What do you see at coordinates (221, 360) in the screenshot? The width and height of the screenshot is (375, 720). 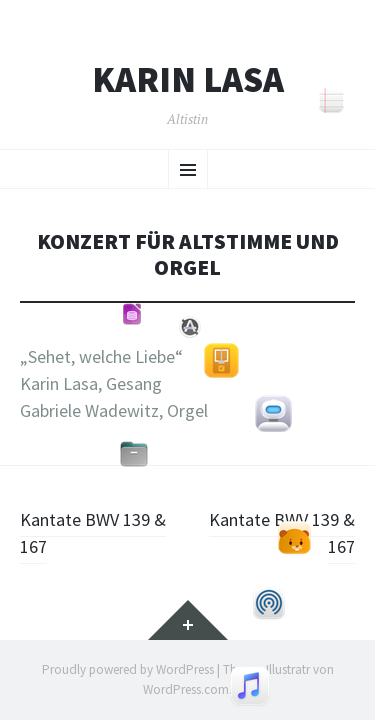 I see `open Piper mouse configuration app` at bounding box center [221, 360].